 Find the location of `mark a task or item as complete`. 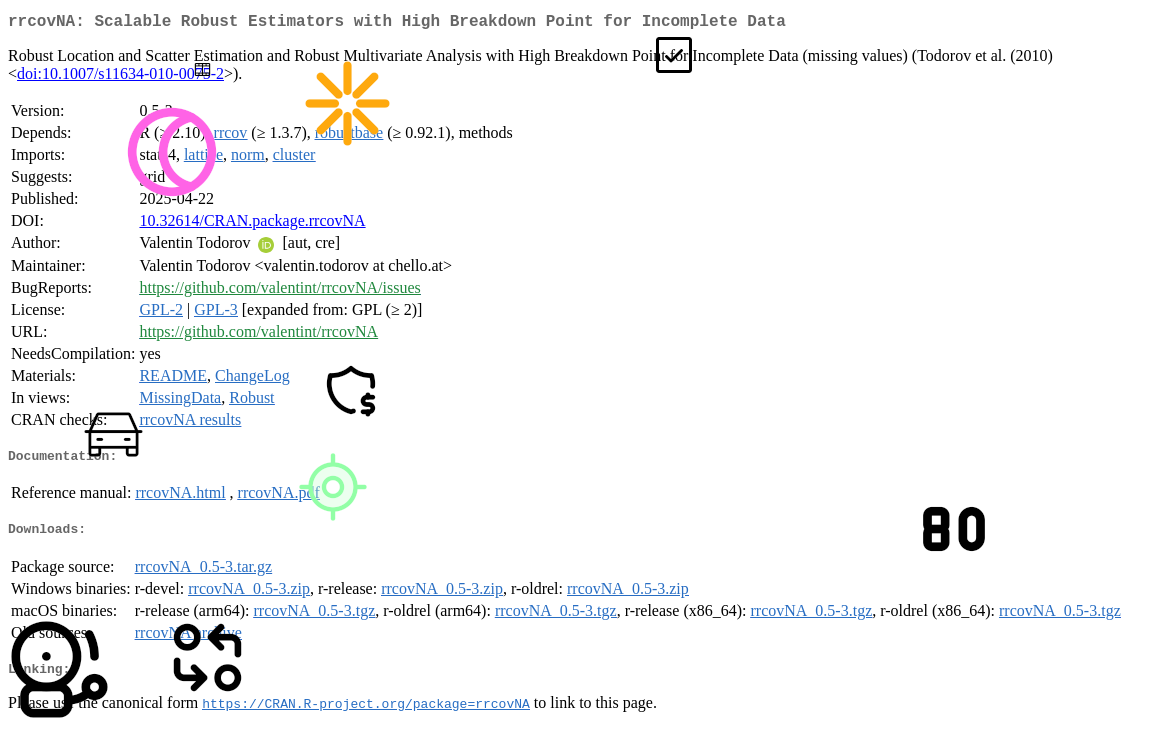

mark a task or item as complete is located at coordinates (674, 55).